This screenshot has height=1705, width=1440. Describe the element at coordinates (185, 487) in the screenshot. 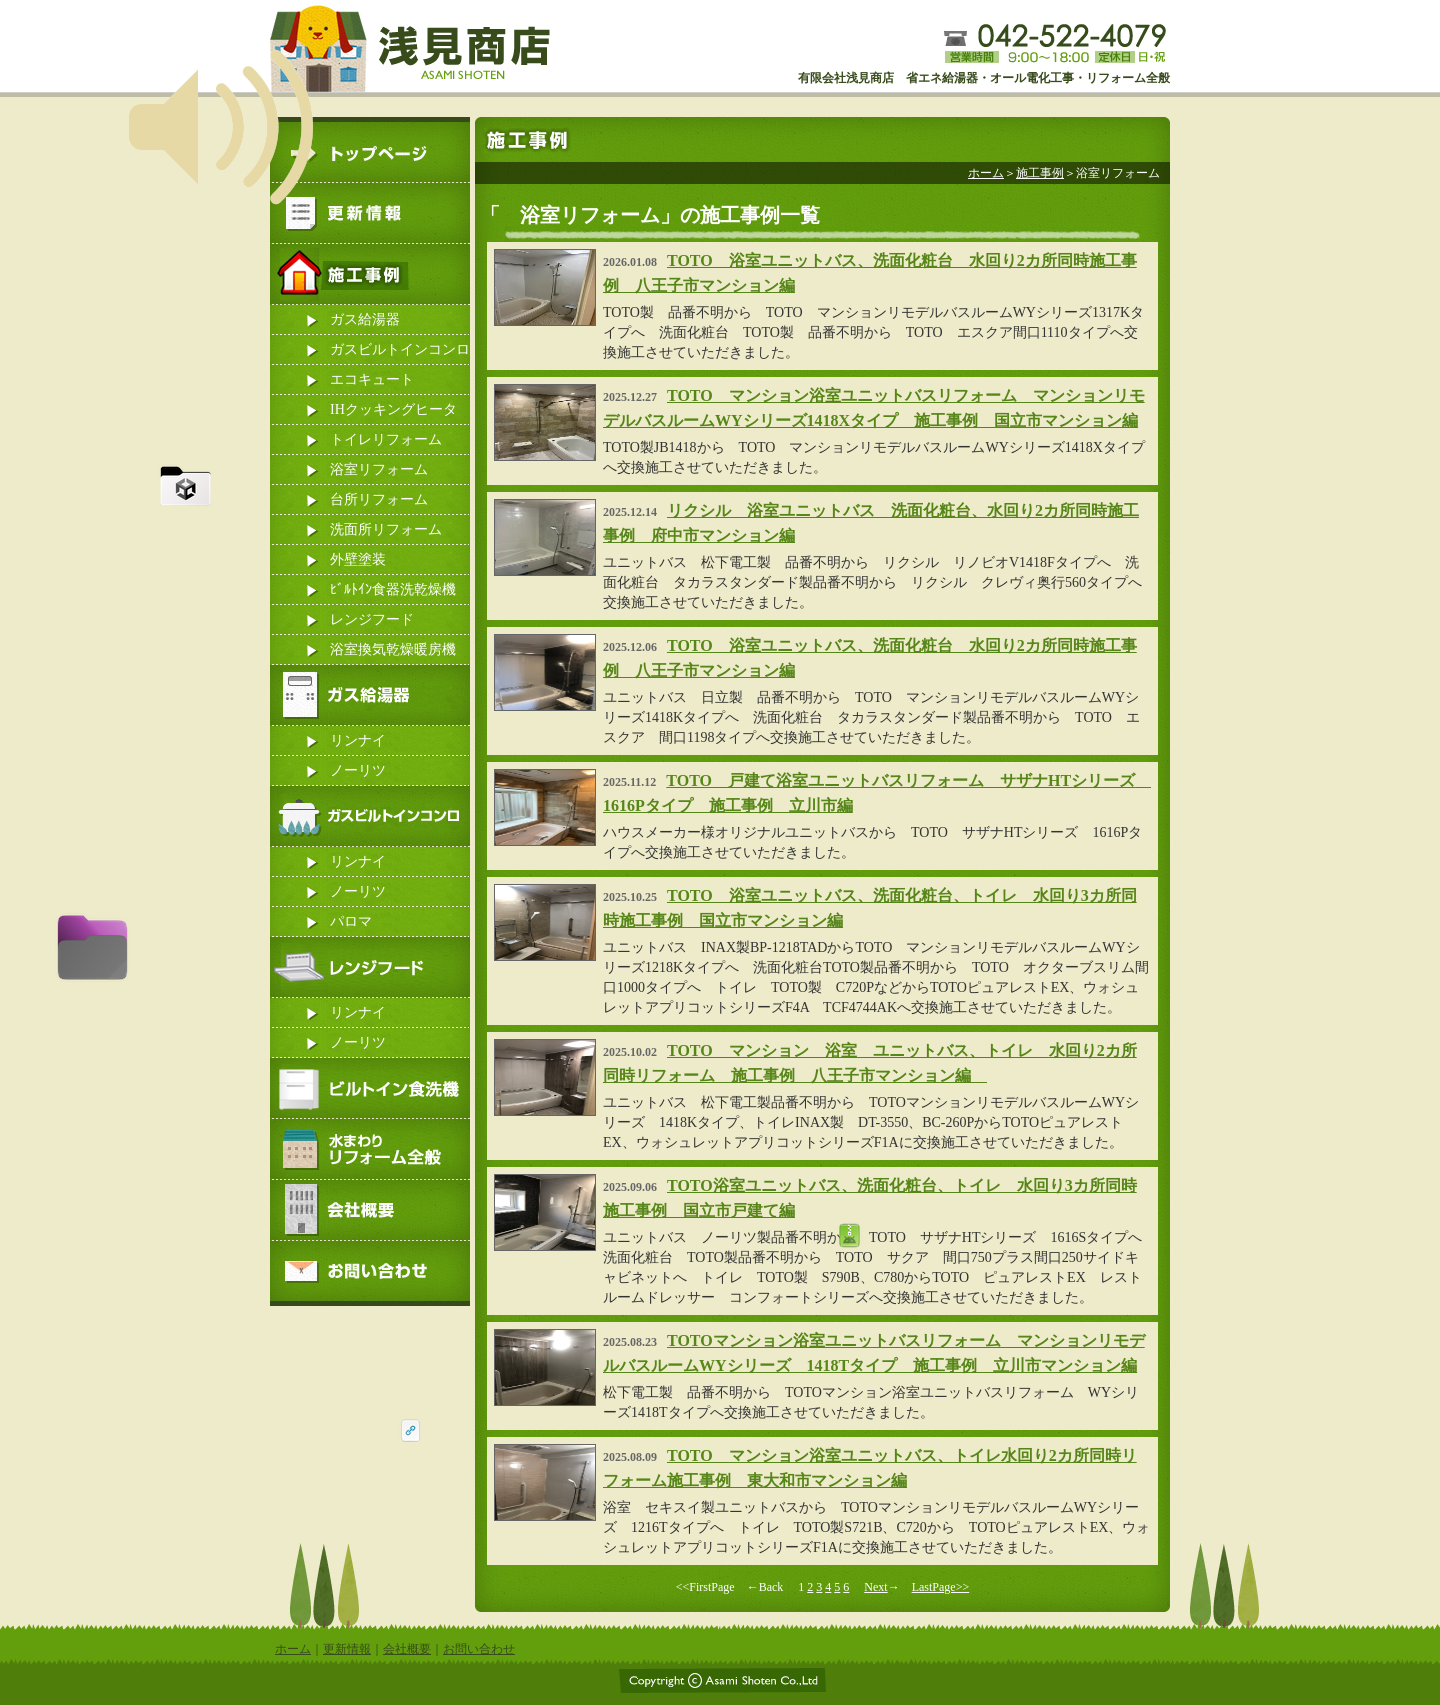

I see `open unity game engine project files` at that location.